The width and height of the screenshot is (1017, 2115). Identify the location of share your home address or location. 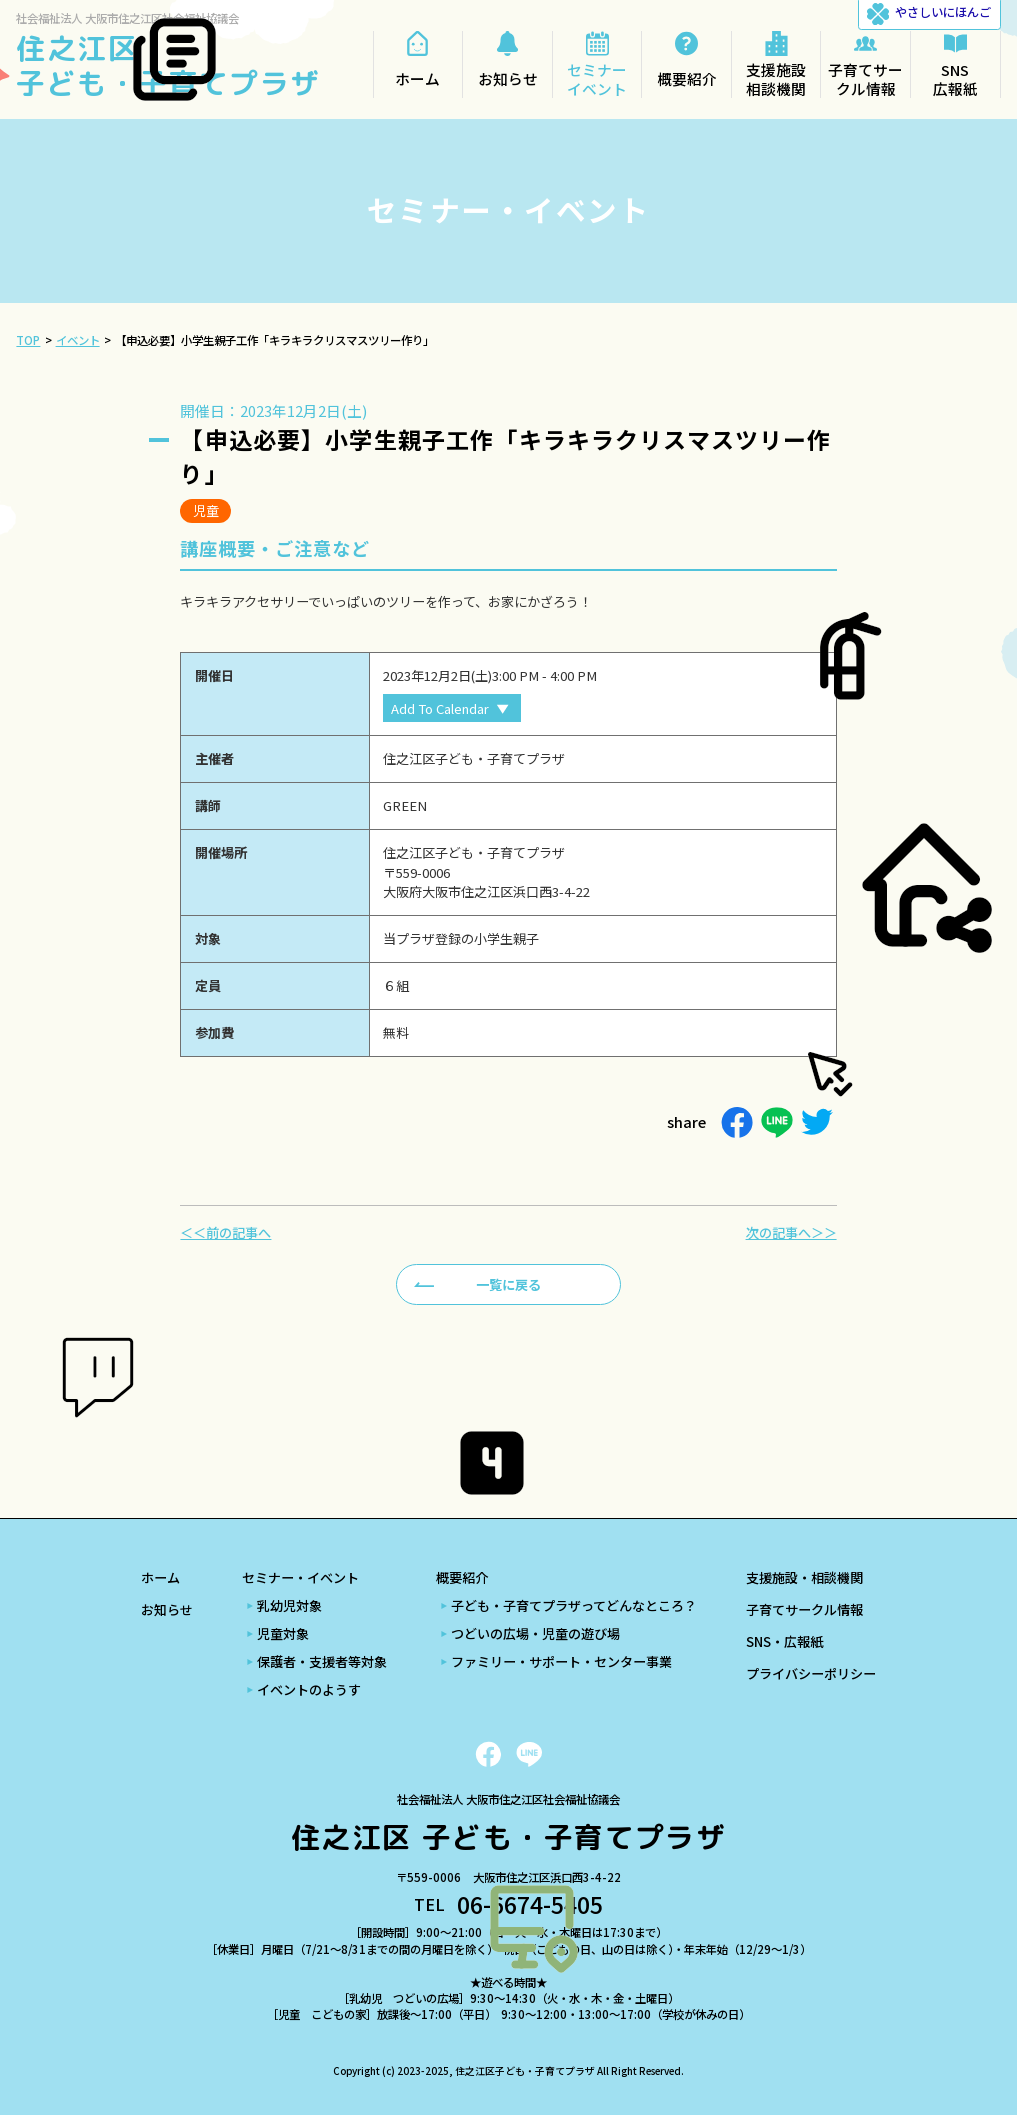
(924, 885).